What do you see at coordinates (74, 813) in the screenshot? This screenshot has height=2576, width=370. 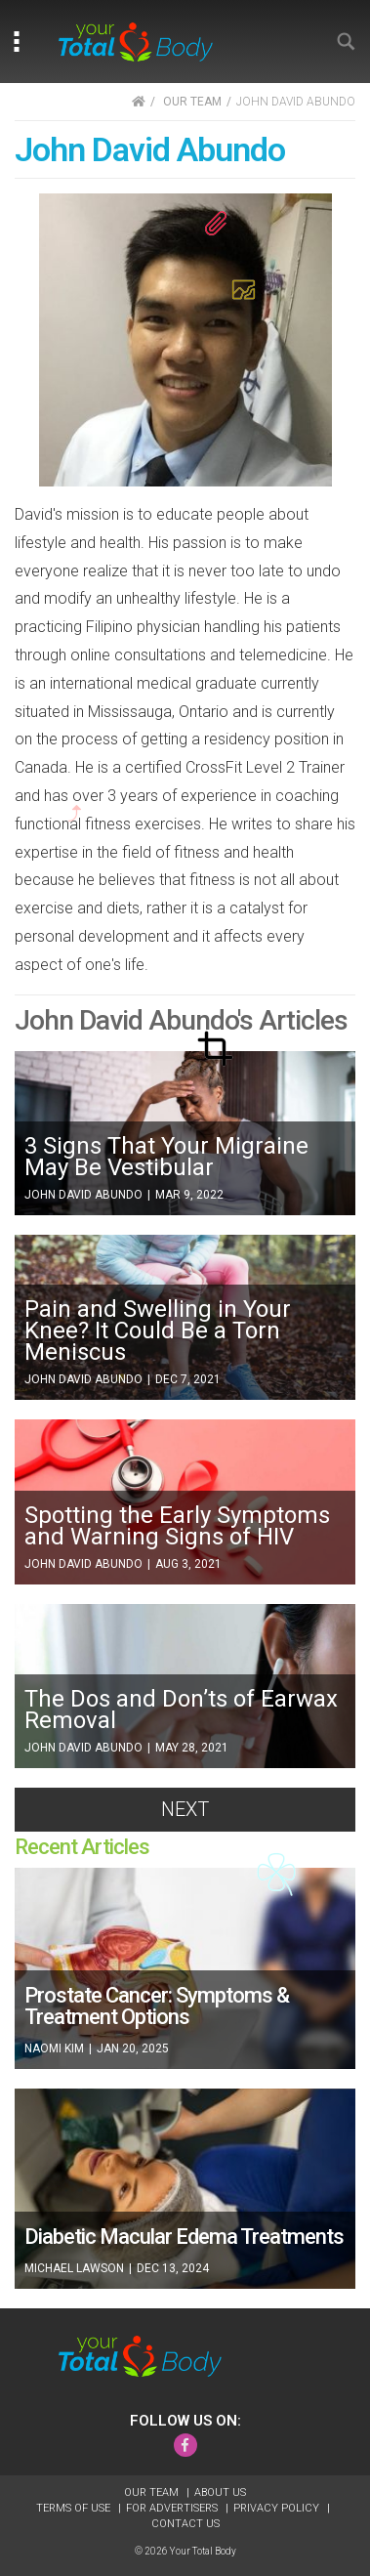 I see `go back and up in navigation` at bounding box center [74, 813].